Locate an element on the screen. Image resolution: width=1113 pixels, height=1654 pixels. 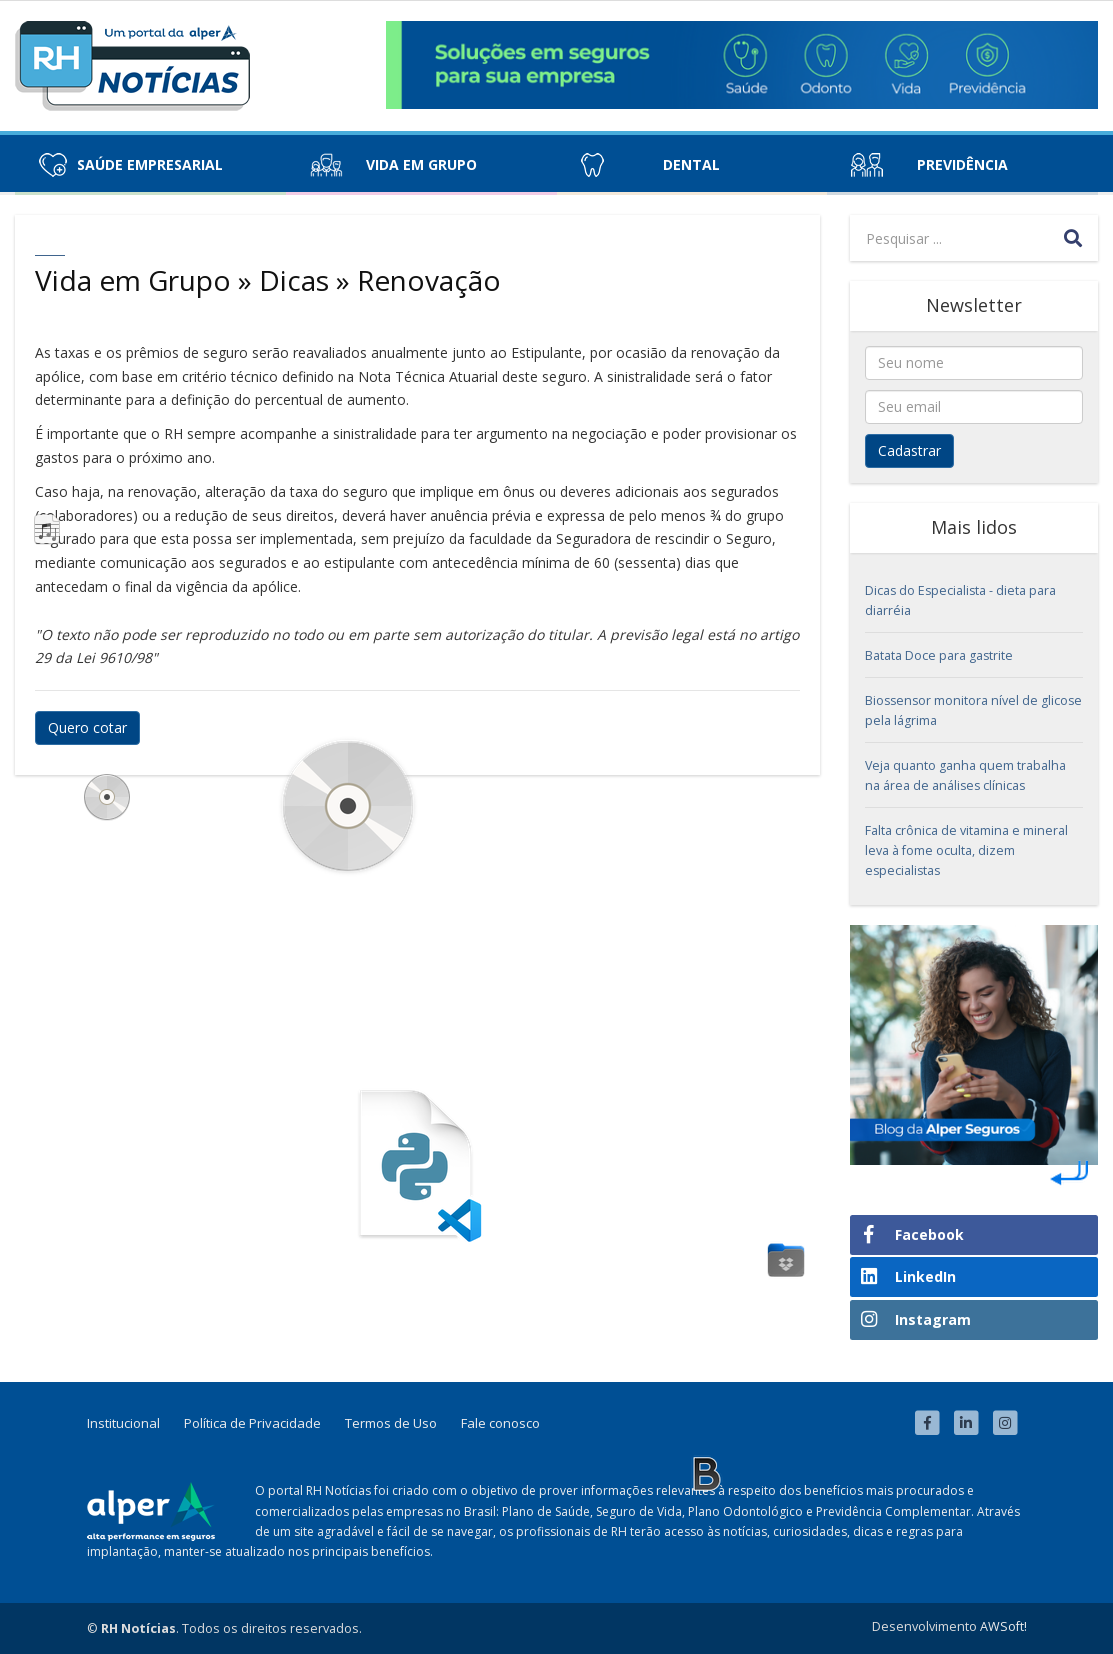
apply bold formatting to selected text is located at coordinates (707, 1474).